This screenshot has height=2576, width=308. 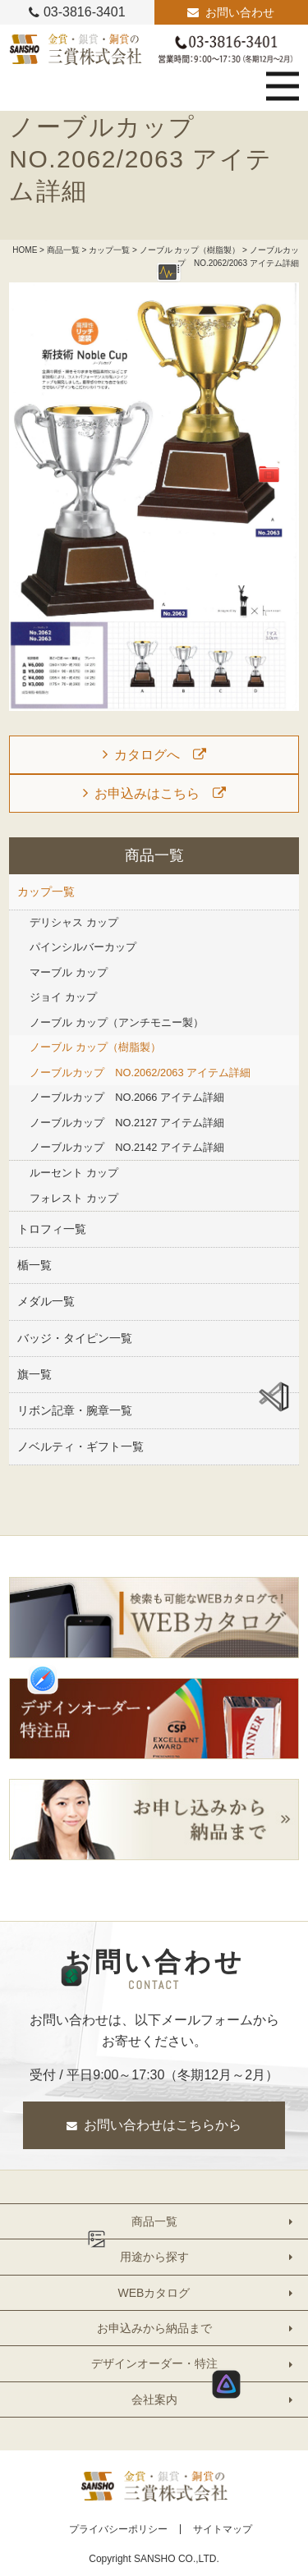 I want to click on open jellyfin media server app, so click(x=226, y=2384).